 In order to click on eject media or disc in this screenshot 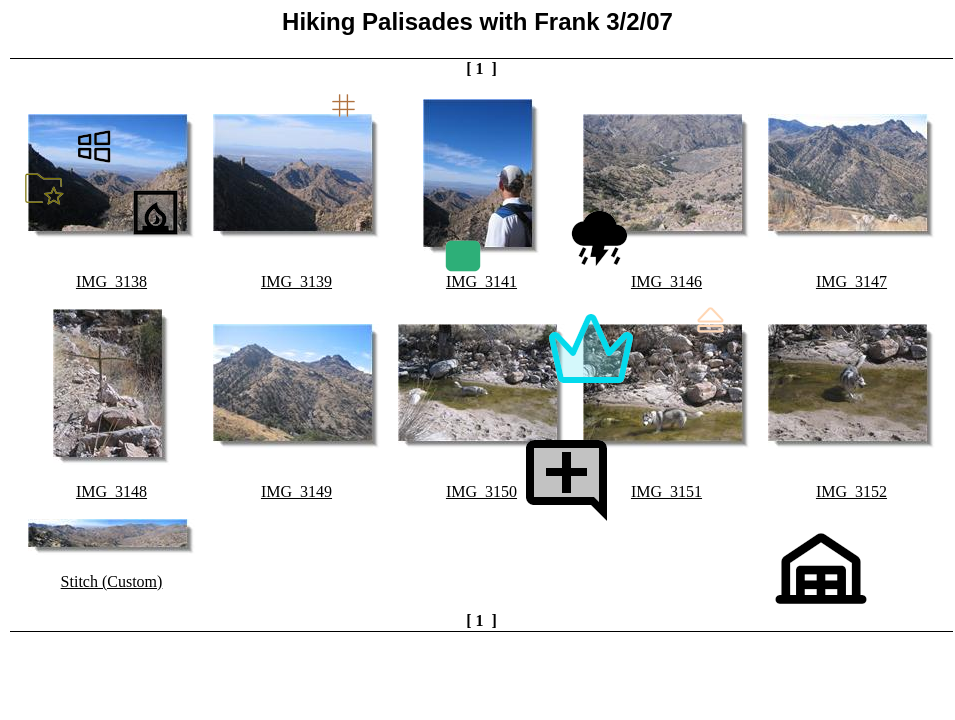, I will do `click(710, 321)`.